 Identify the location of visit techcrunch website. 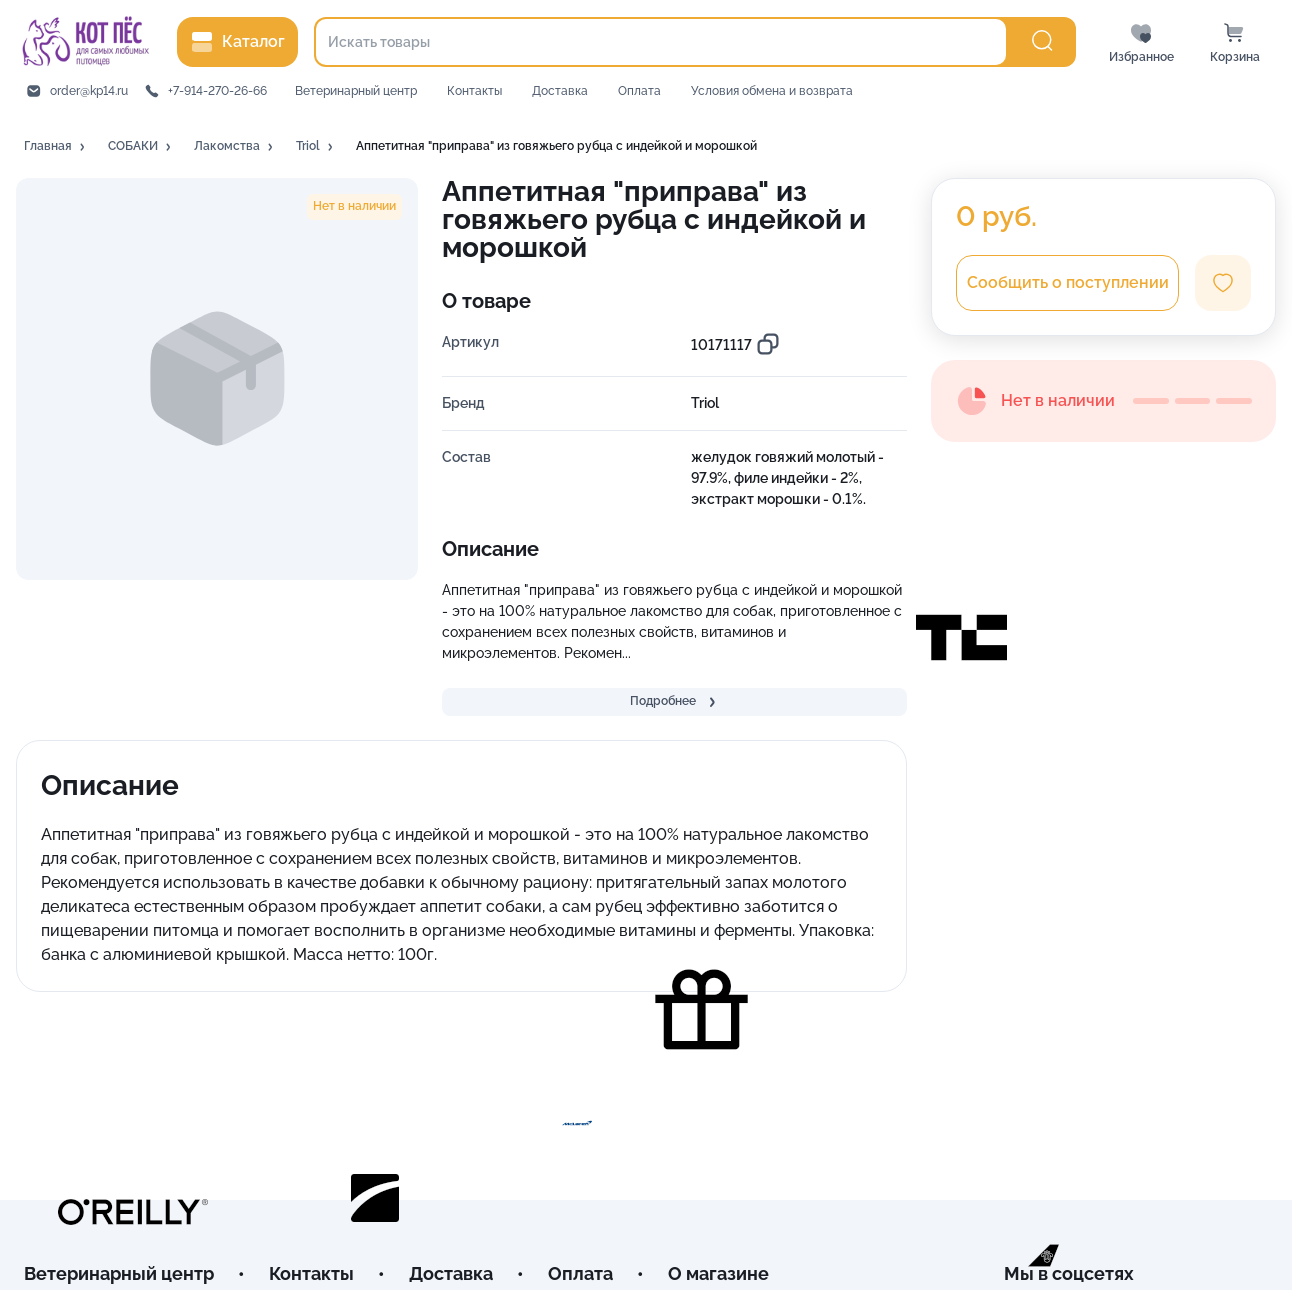
(961, 637).